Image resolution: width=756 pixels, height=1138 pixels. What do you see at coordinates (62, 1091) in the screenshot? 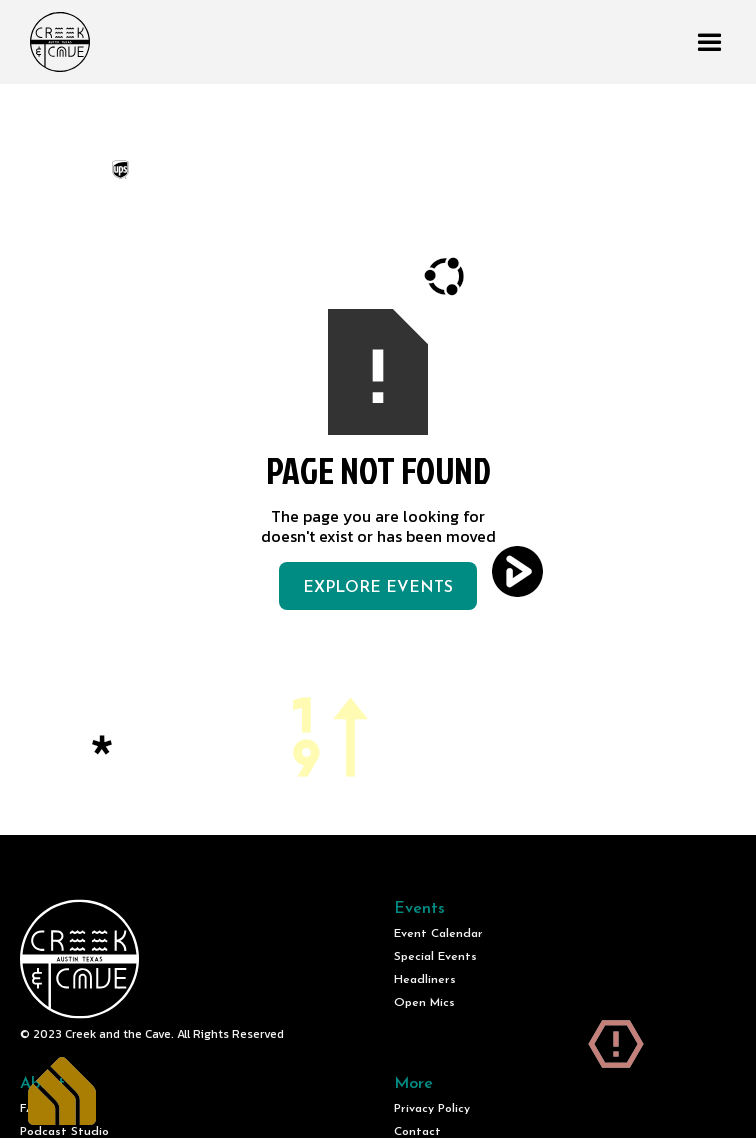
I see `open the kasa smart home app` at bounding box center [62, 1091].